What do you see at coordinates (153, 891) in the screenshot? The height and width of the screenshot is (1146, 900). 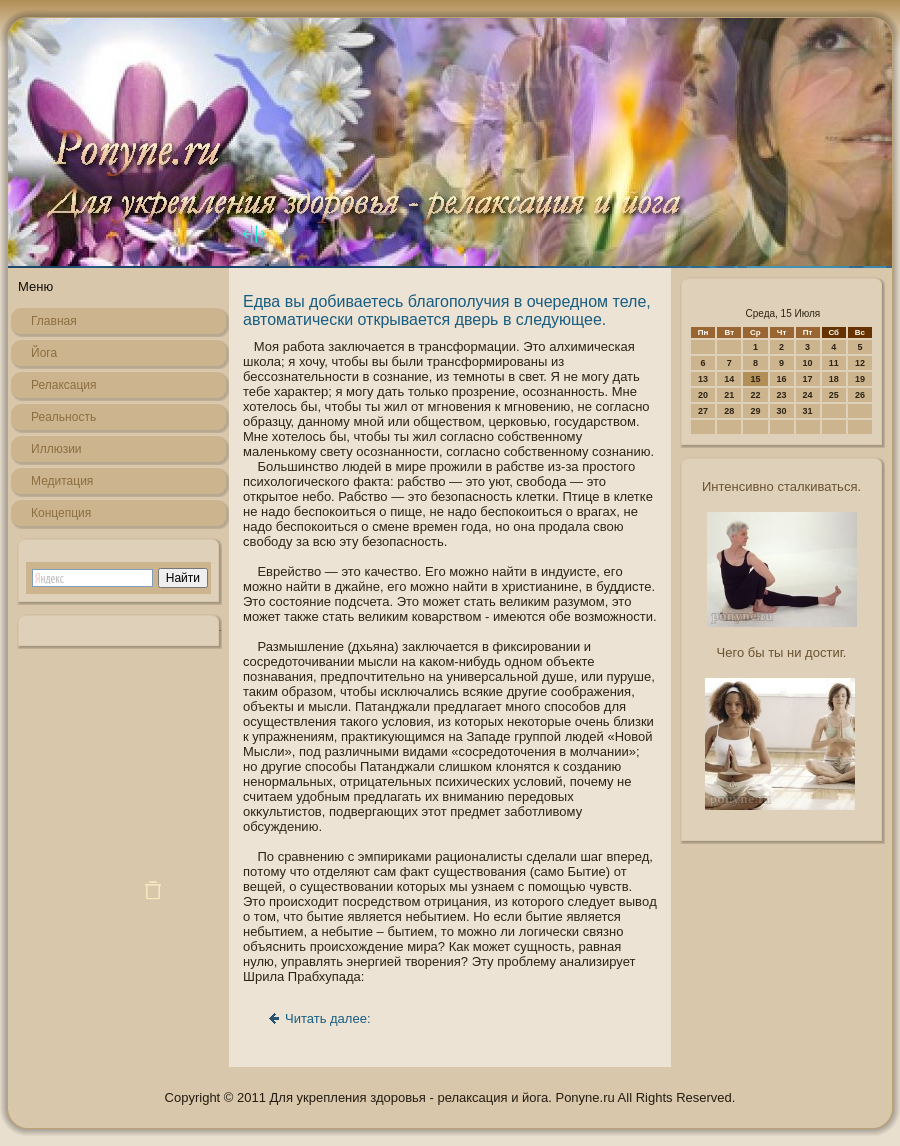 I see `delete this item` at bounding box center [153, 891].